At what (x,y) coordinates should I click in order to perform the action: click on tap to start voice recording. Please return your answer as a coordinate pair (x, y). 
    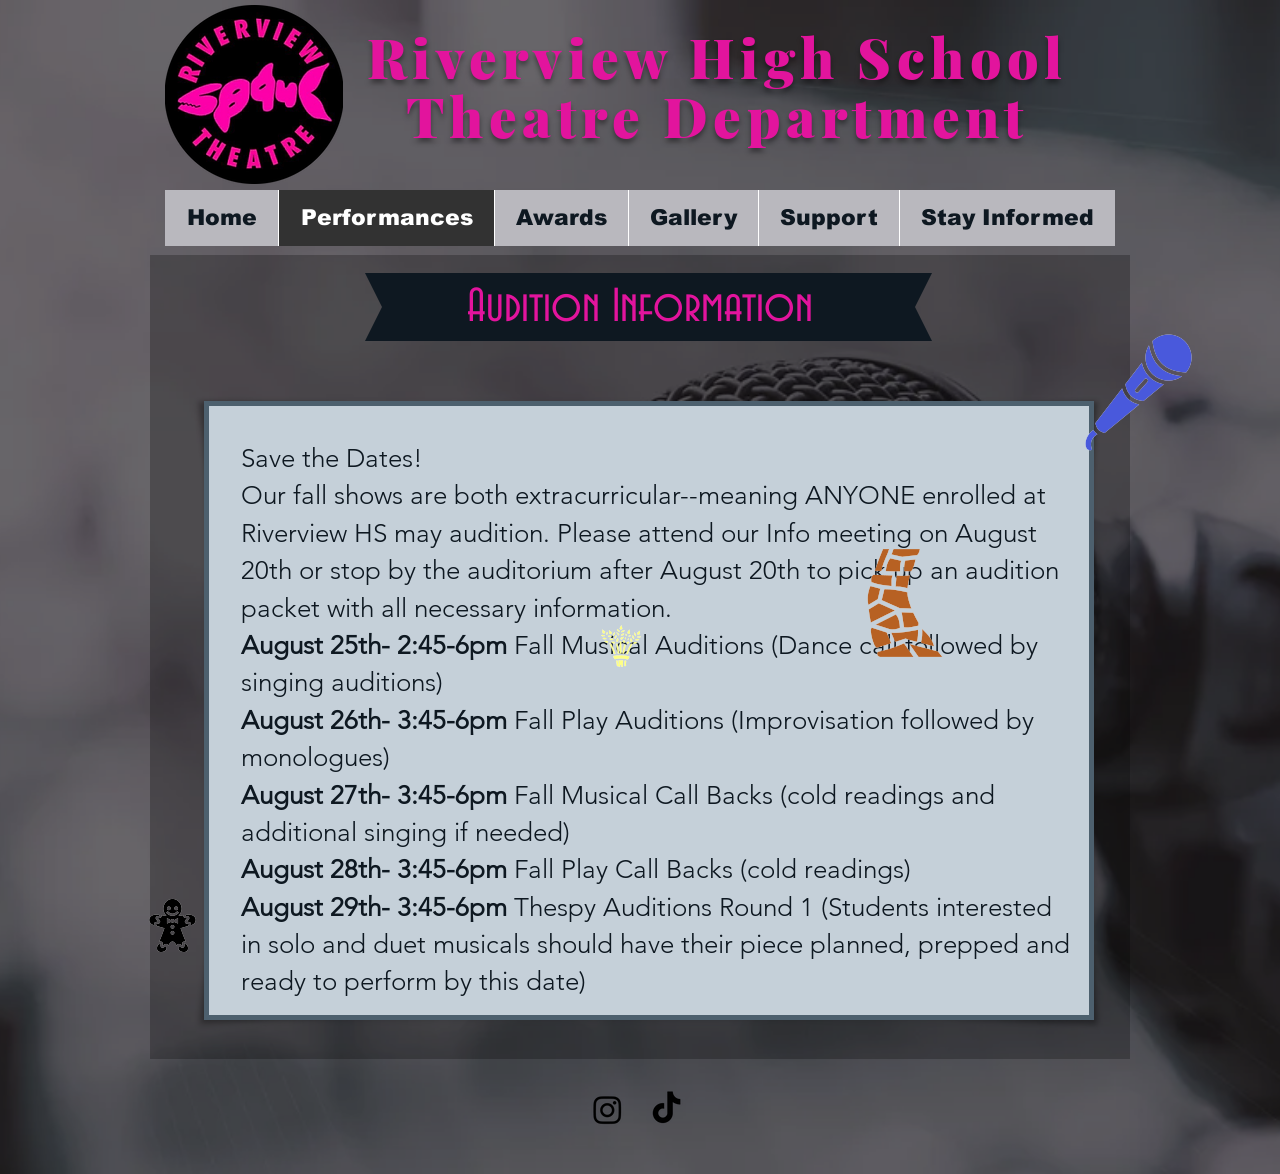
    Looking at the image, I should click on (1134, 392).